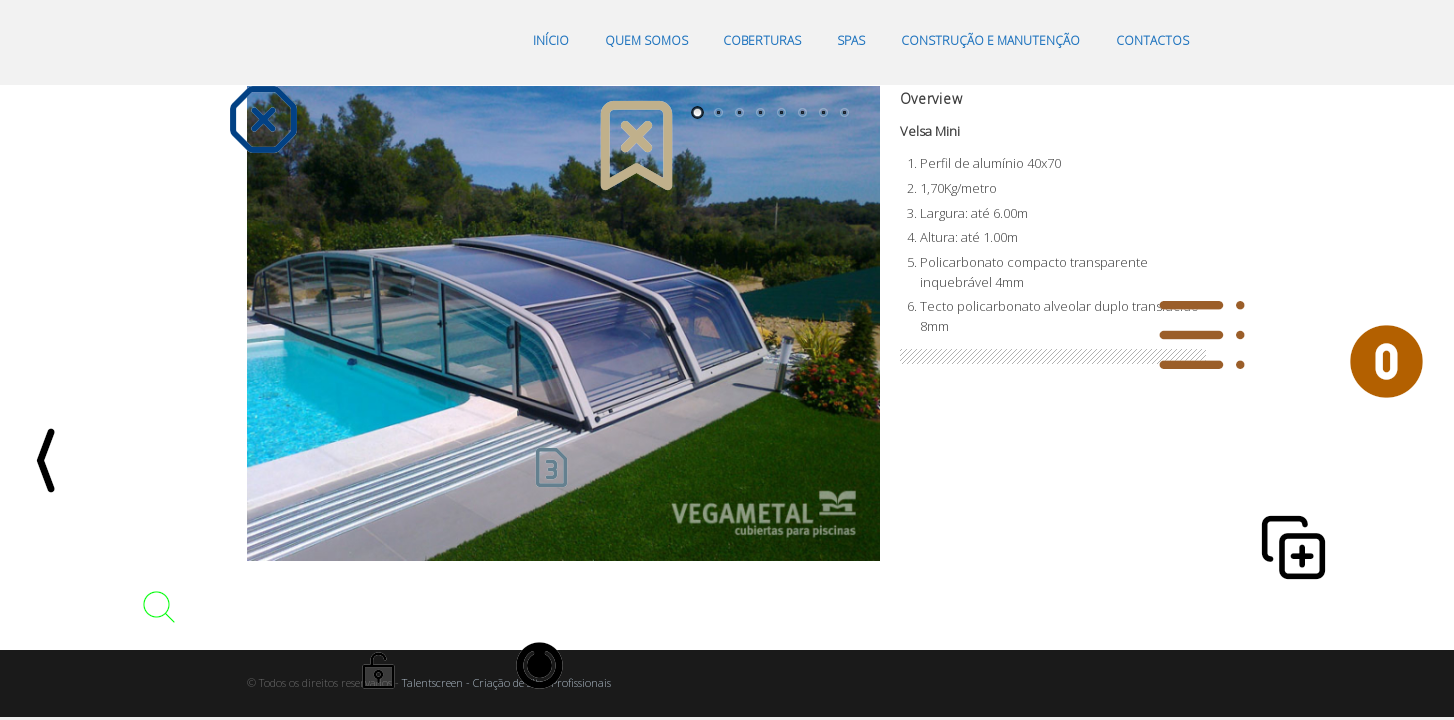 The image size is (1454, 720). What do you see at coordinates (47, 460) in the screenshot?
I see `navigate to the previous item or page` at bounding box center [47, 460].